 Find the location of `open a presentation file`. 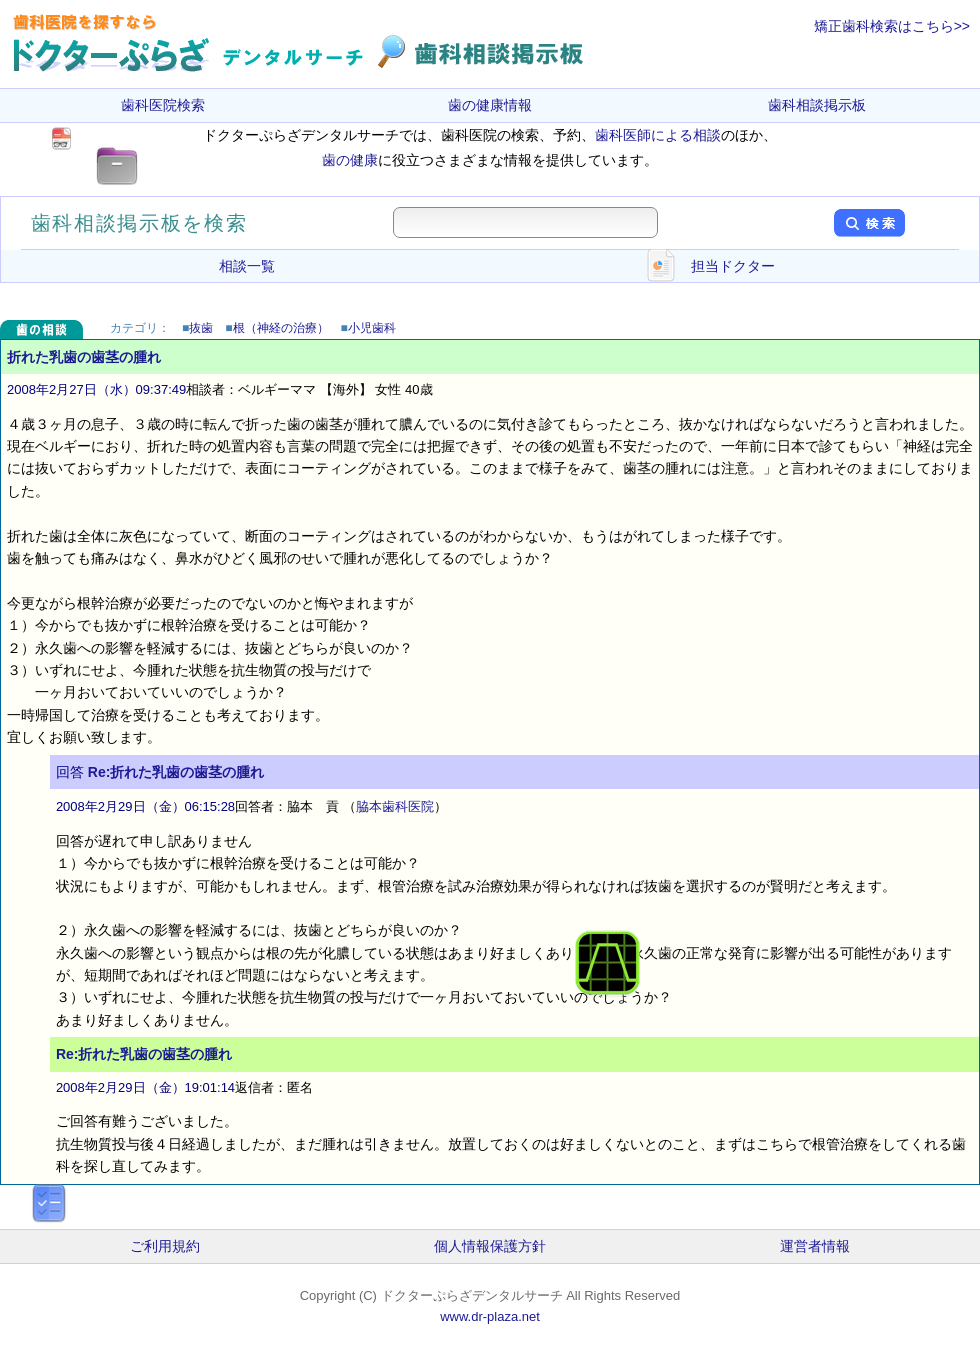

open a presentation file is located at coordinates (661, 265).